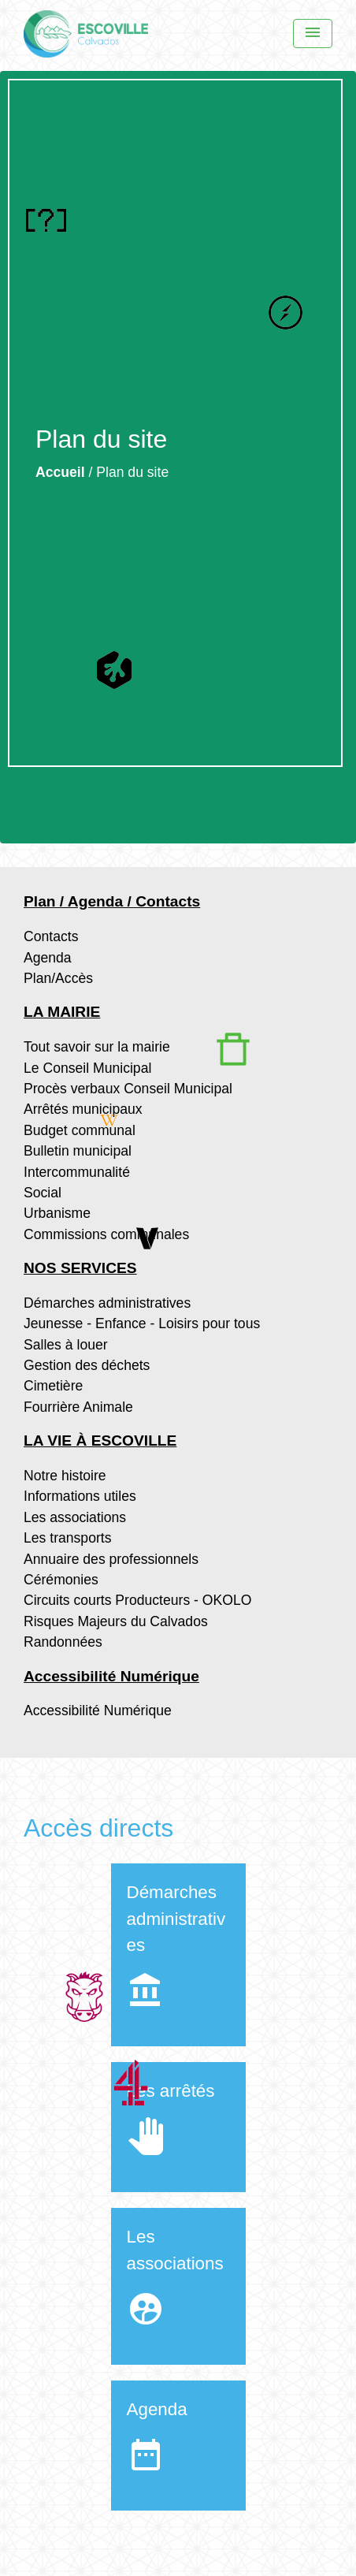  Describe the element at coordinates (46, 220) in the screenshot. I see `visit the Philadelphia Inquirer website` at that location.